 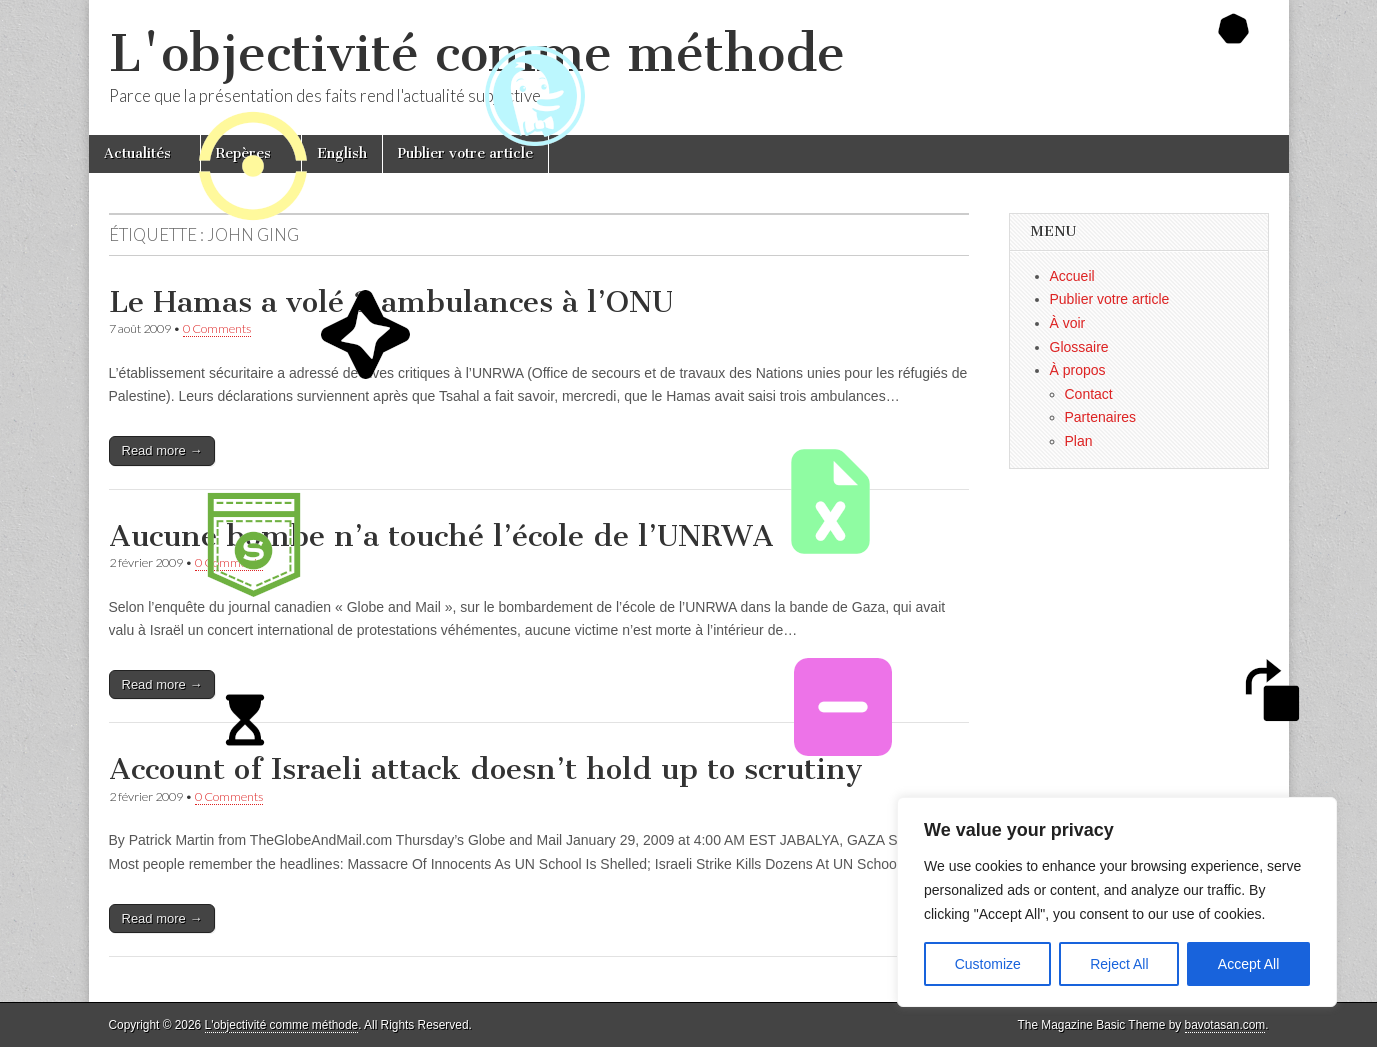 I want to click on codemagic CI/CD platform logo, so click(x=365, y=334).